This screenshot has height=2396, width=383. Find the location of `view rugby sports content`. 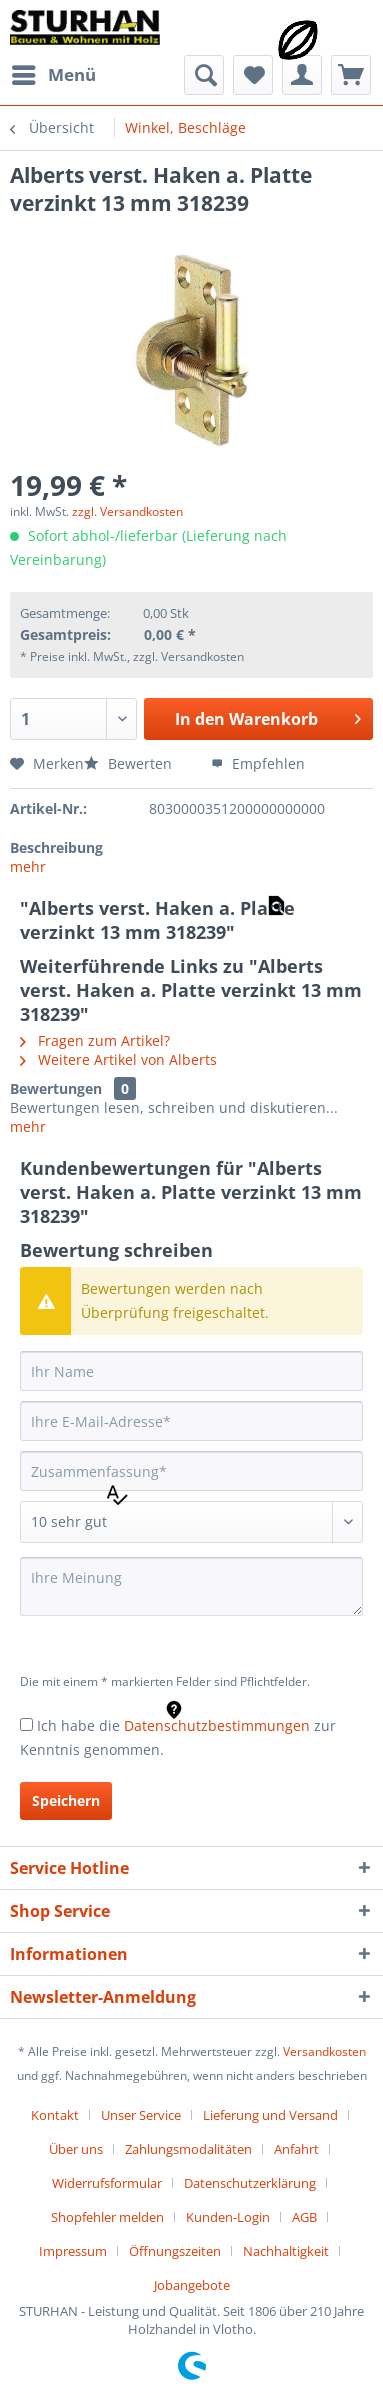

view rugby sports content is located at coordinates (298, 40).